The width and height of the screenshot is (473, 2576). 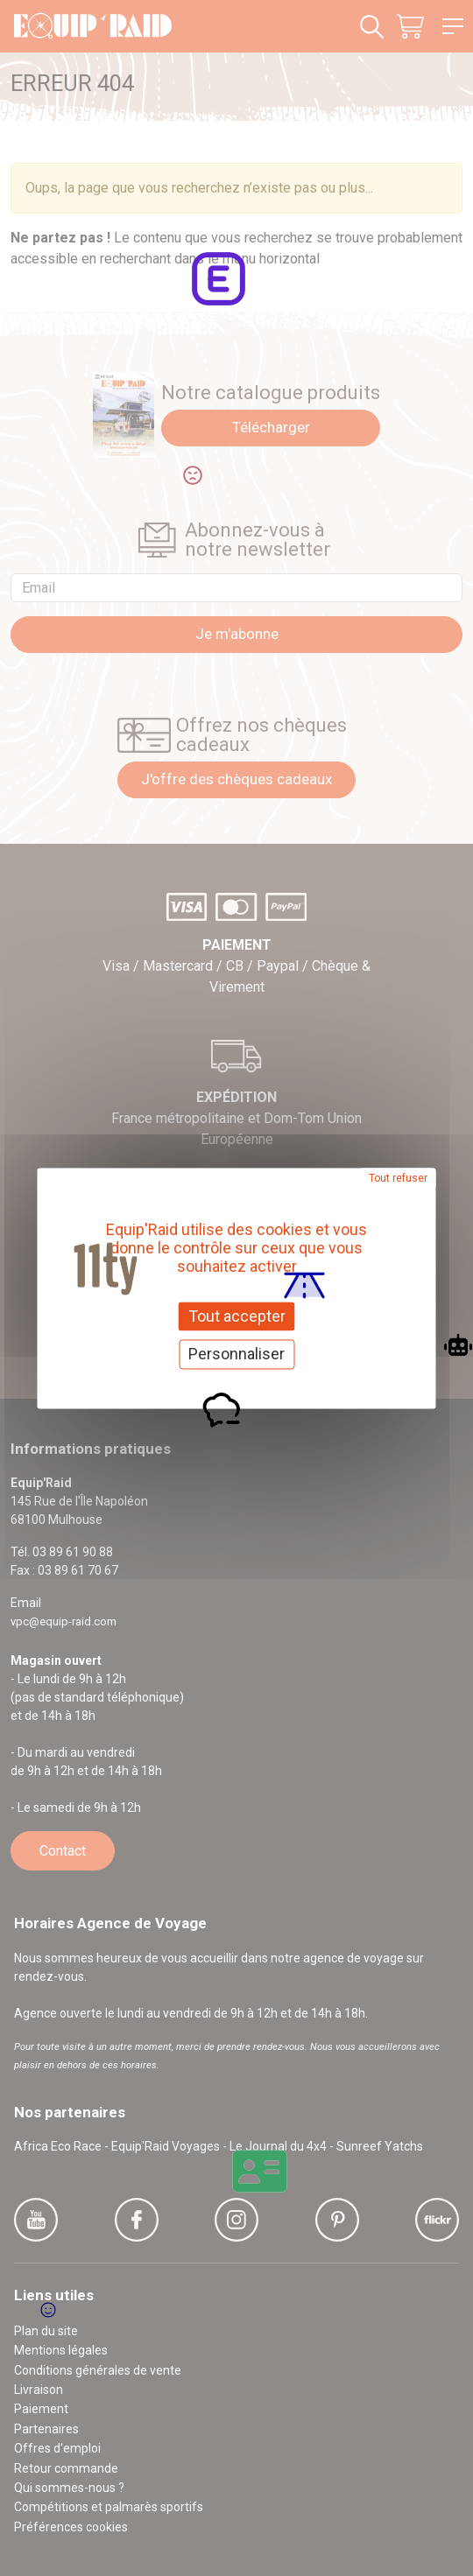 I want to click on view driving directions or navigation, so click(x=304, y=1285).